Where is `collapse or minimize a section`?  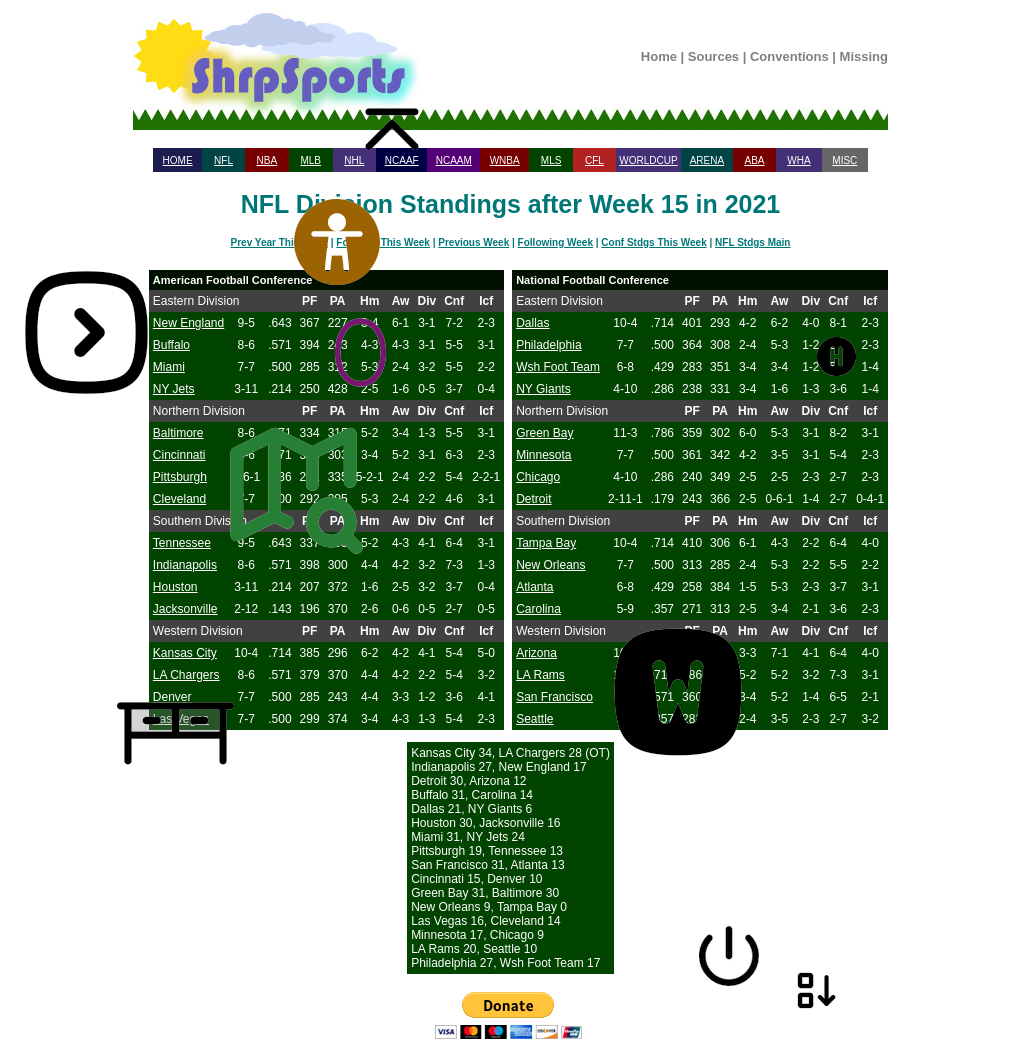
collapse or minimize a section is located at coordinates (392, 128).